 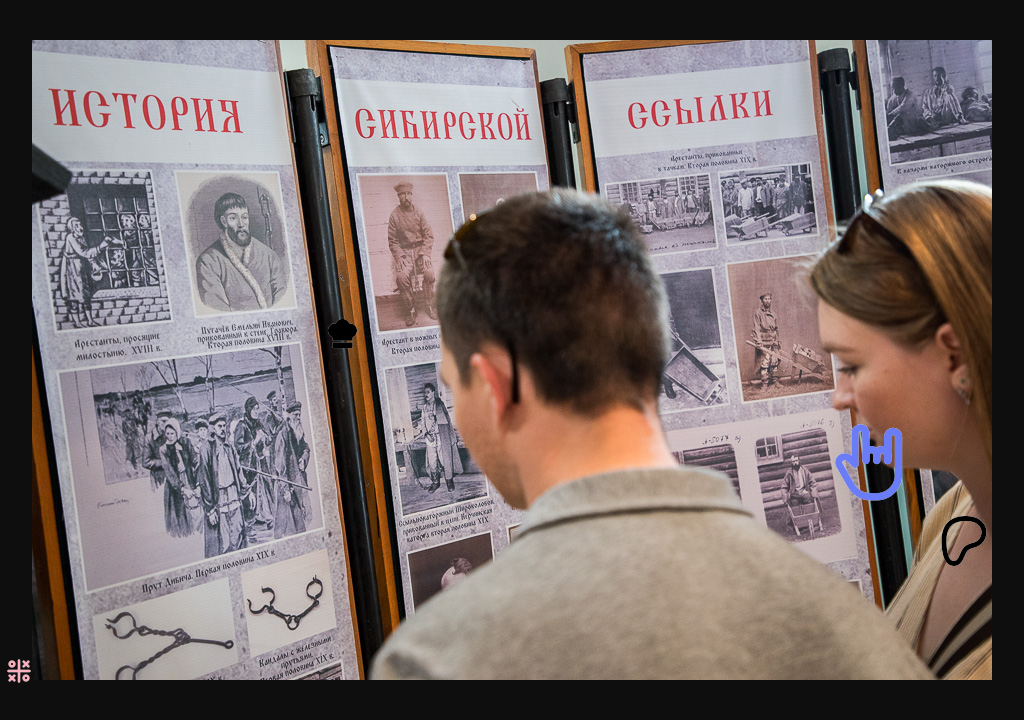 I want to click on play tic-tac-toe game, so click(x=19, y=671).